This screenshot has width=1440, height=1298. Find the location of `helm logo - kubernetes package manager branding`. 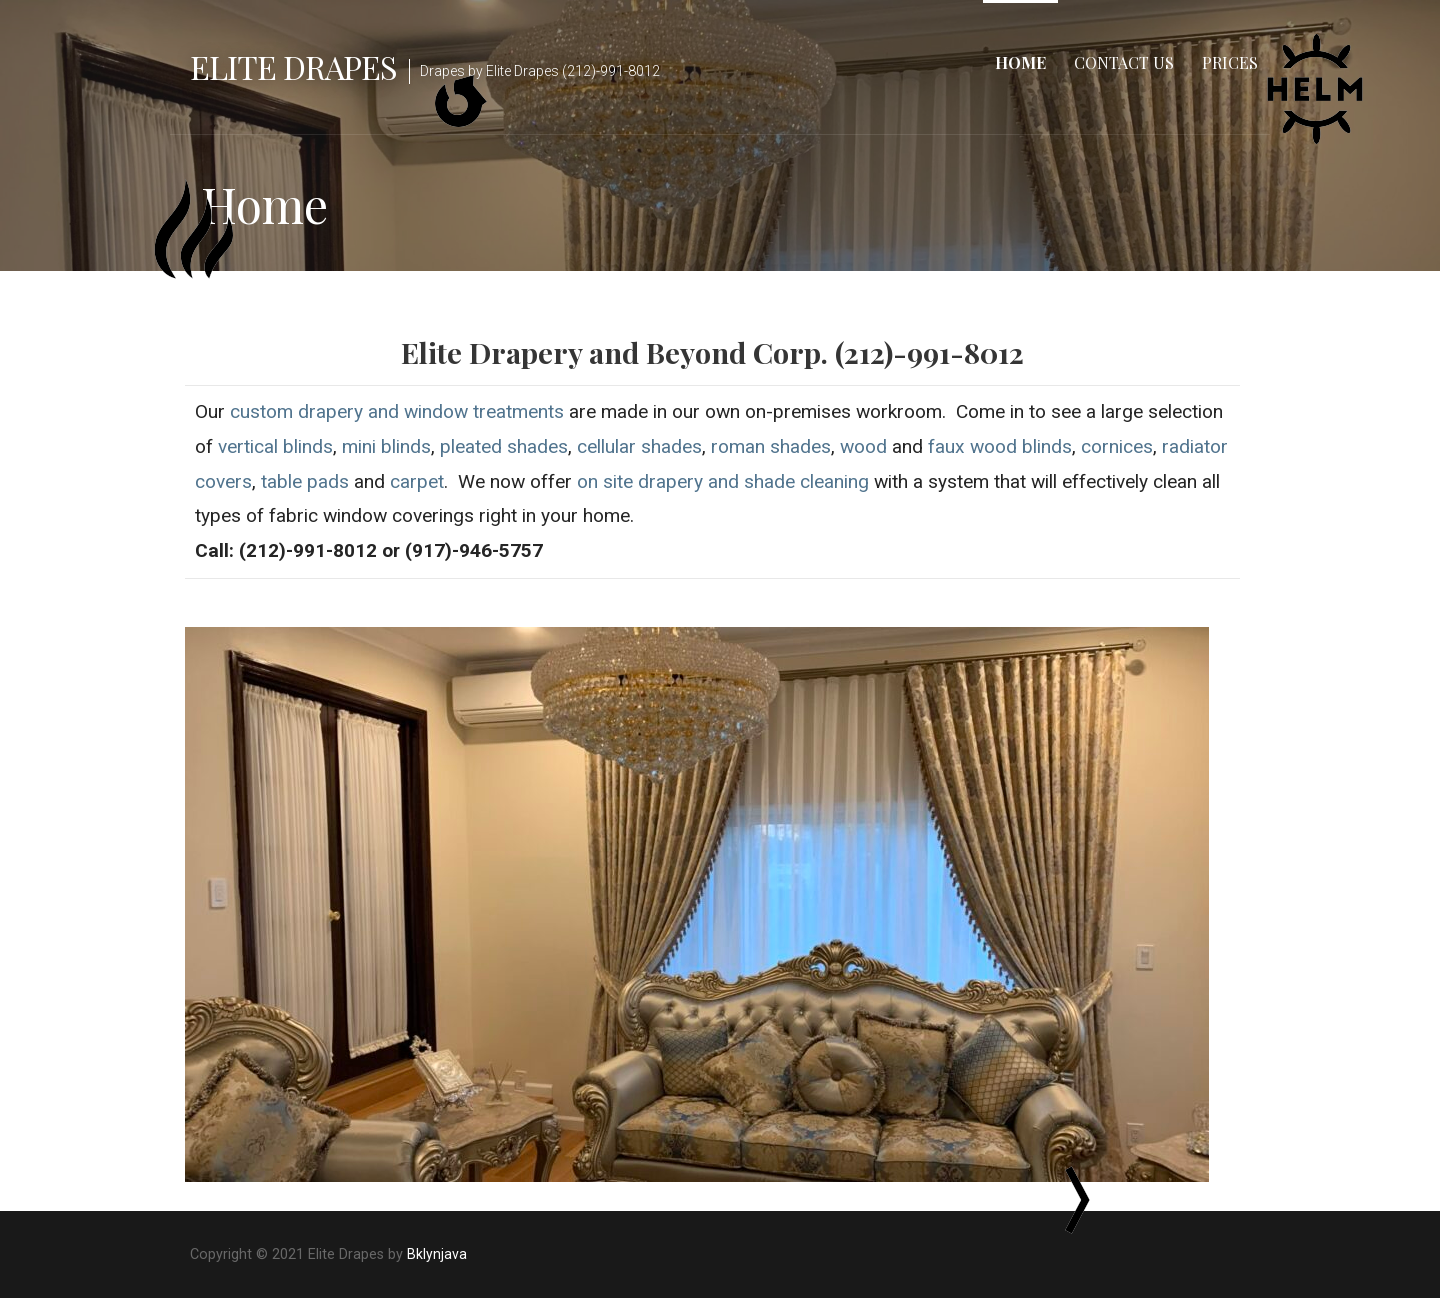

helm logo - kubernetes package manager branding is located at coordinates (1315, 89).